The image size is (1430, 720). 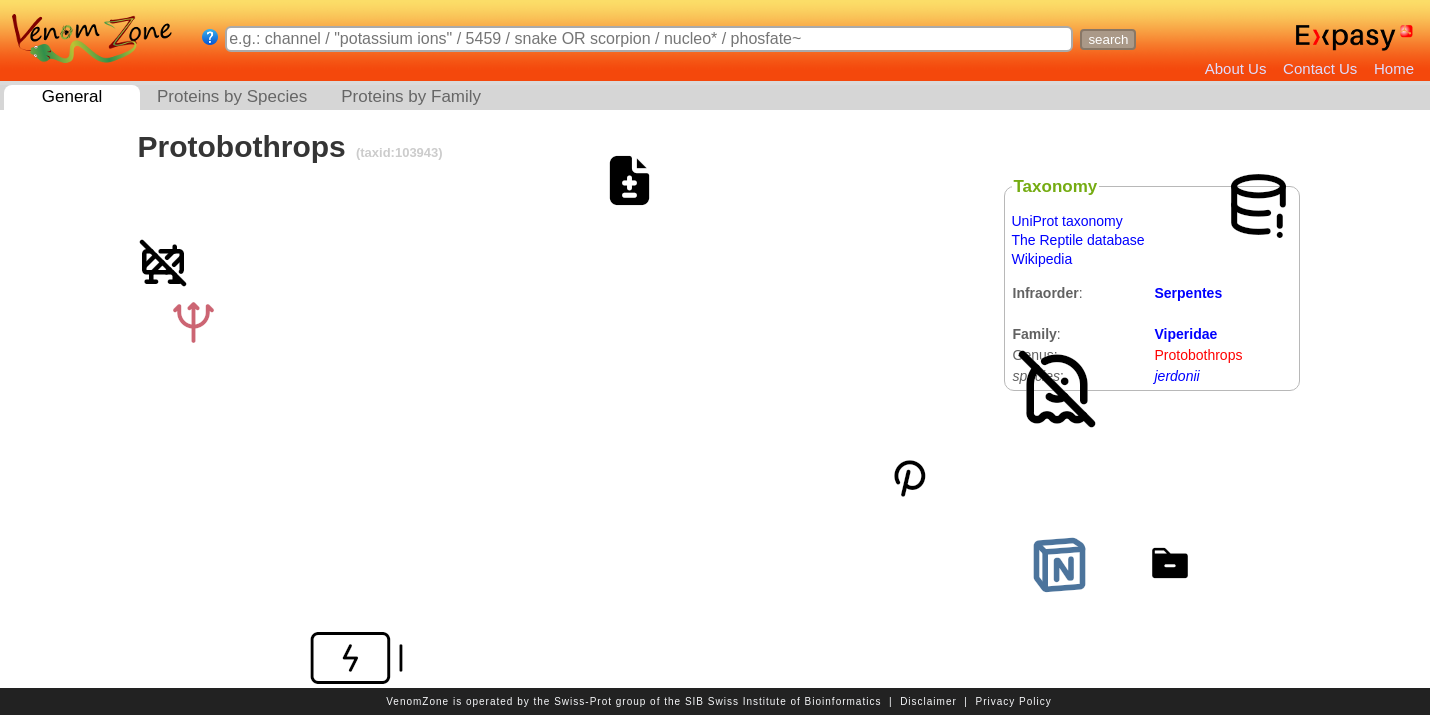 I want to click on disable road barrier or construction zone, so click(x=163, y=263).